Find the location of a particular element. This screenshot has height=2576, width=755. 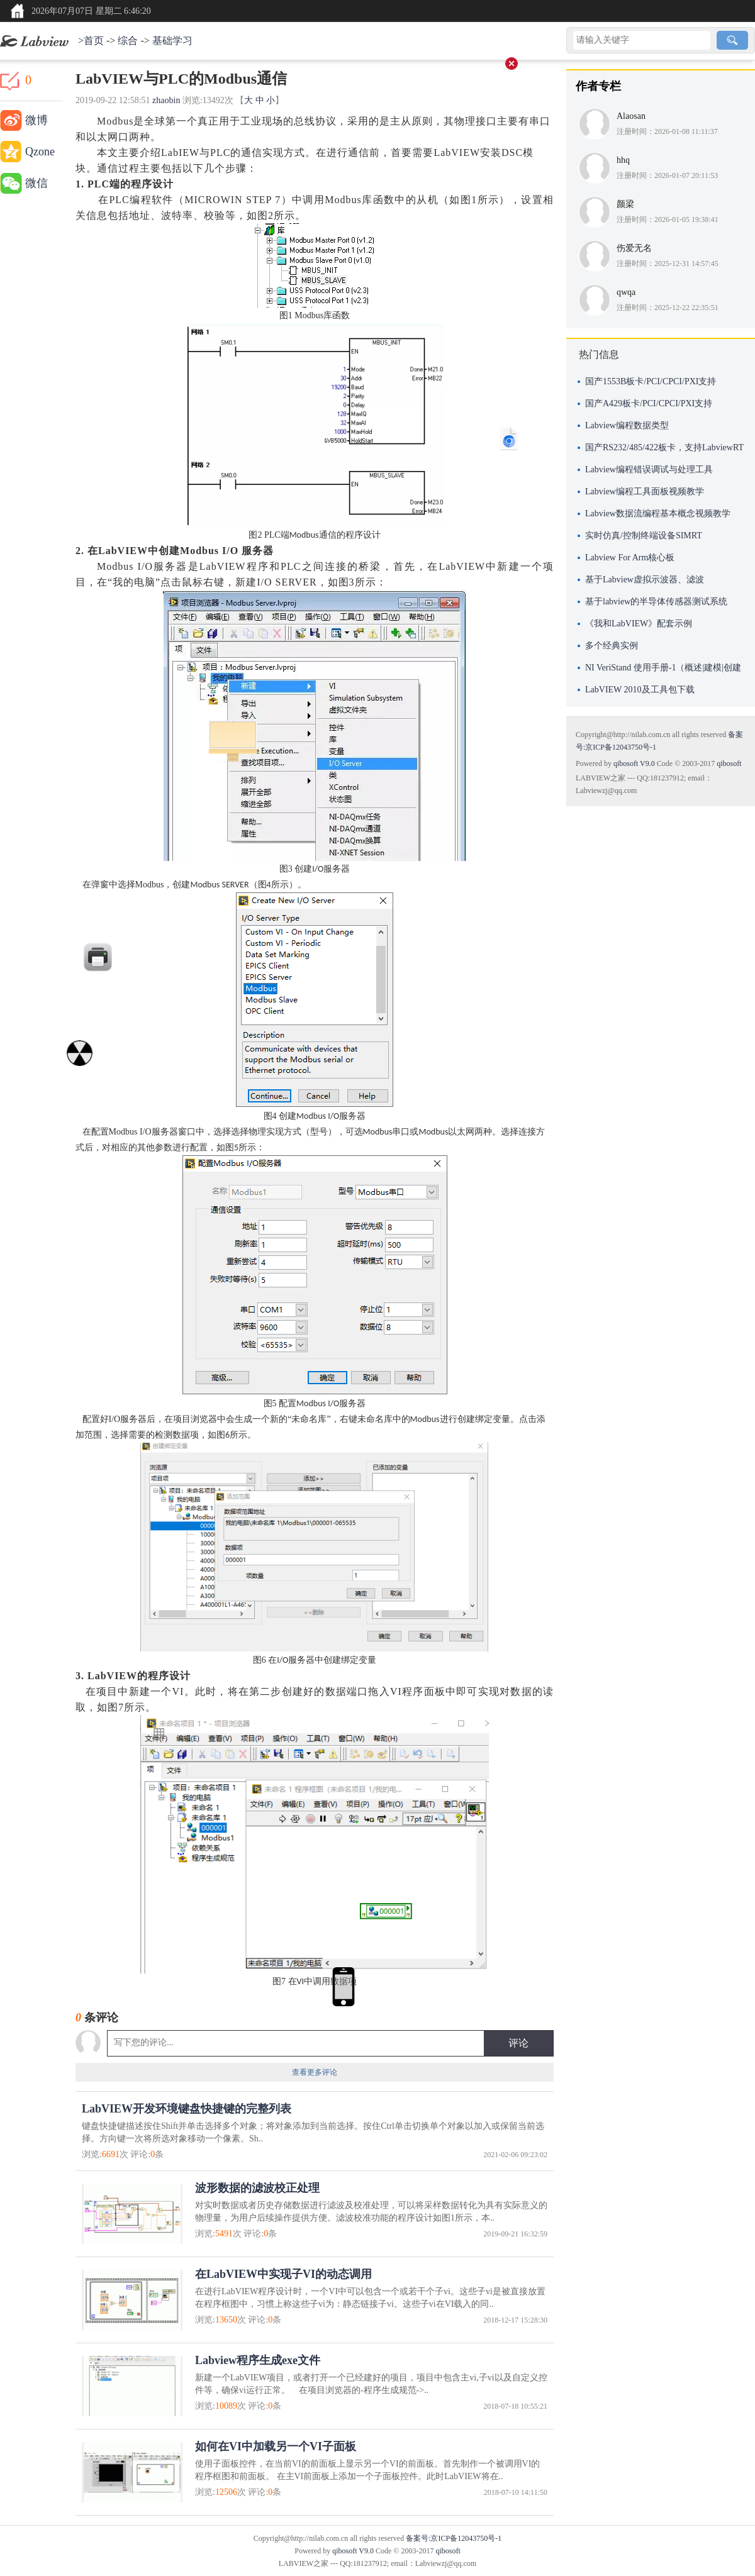

switch to grid view layout is located at coordinates (159, 1734).